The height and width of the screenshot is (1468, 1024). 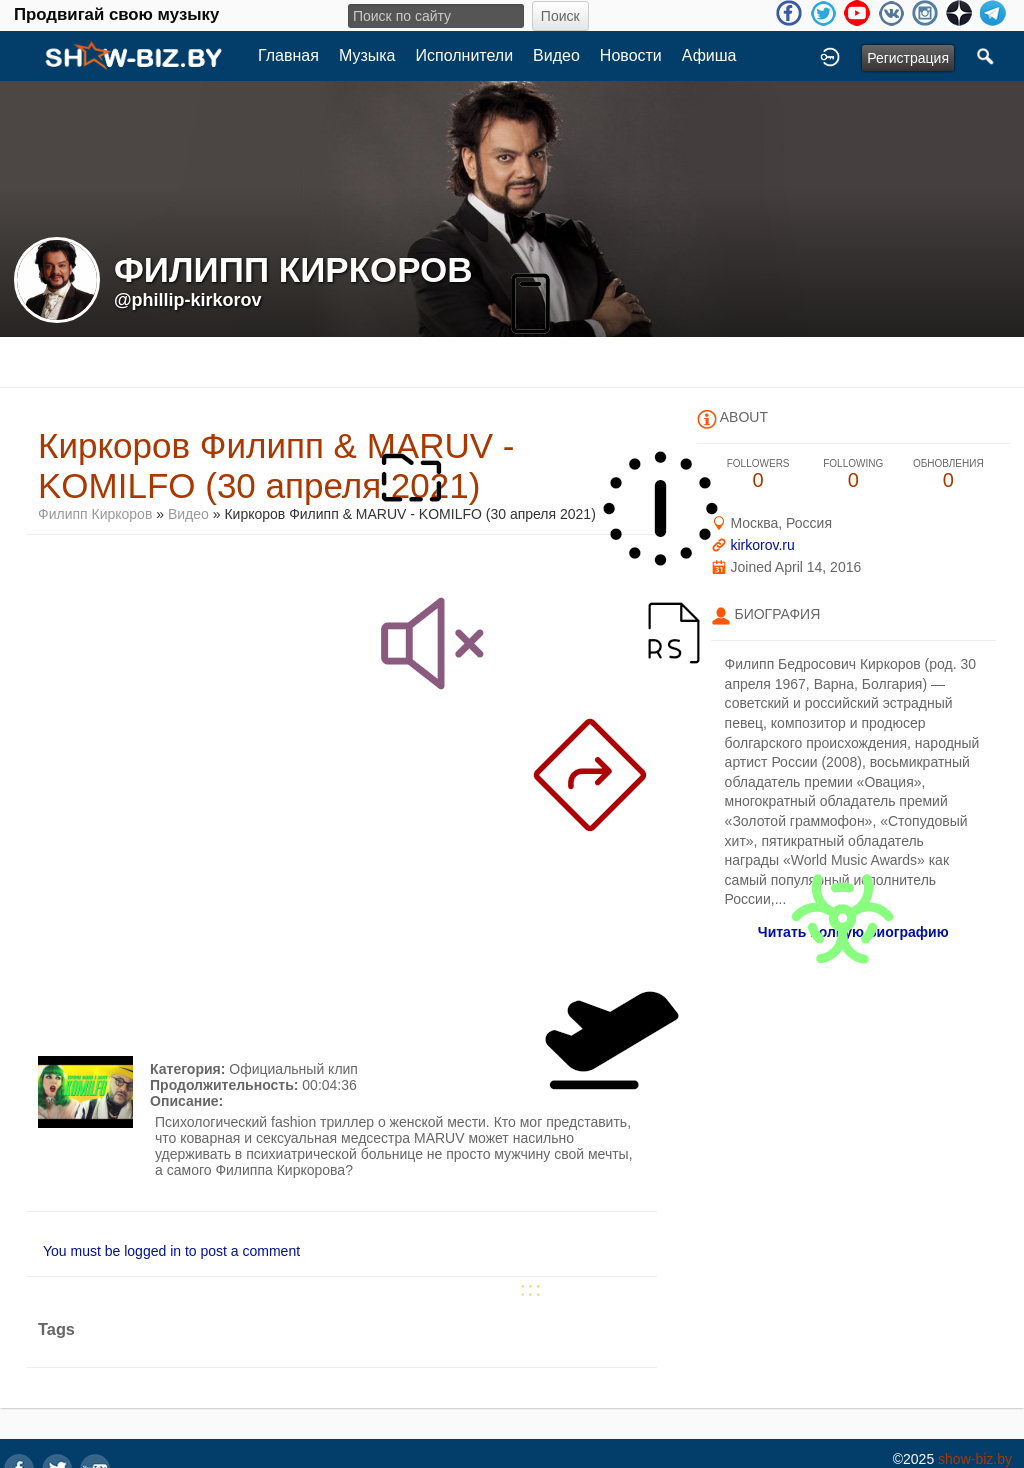 I want to click on drag to reorder or rearrange items, so click(x=530, y=1290).